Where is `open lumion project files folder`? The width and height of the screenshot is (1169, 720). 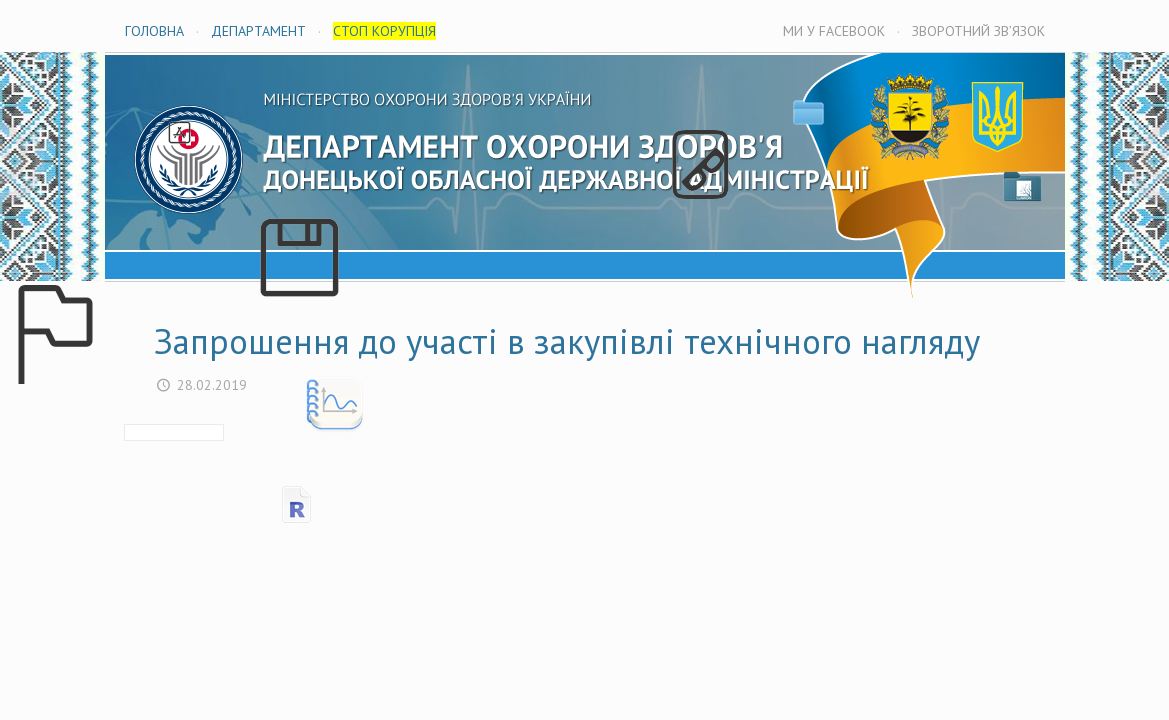
open lumion project files folder is located at coordinates (1022, 187).